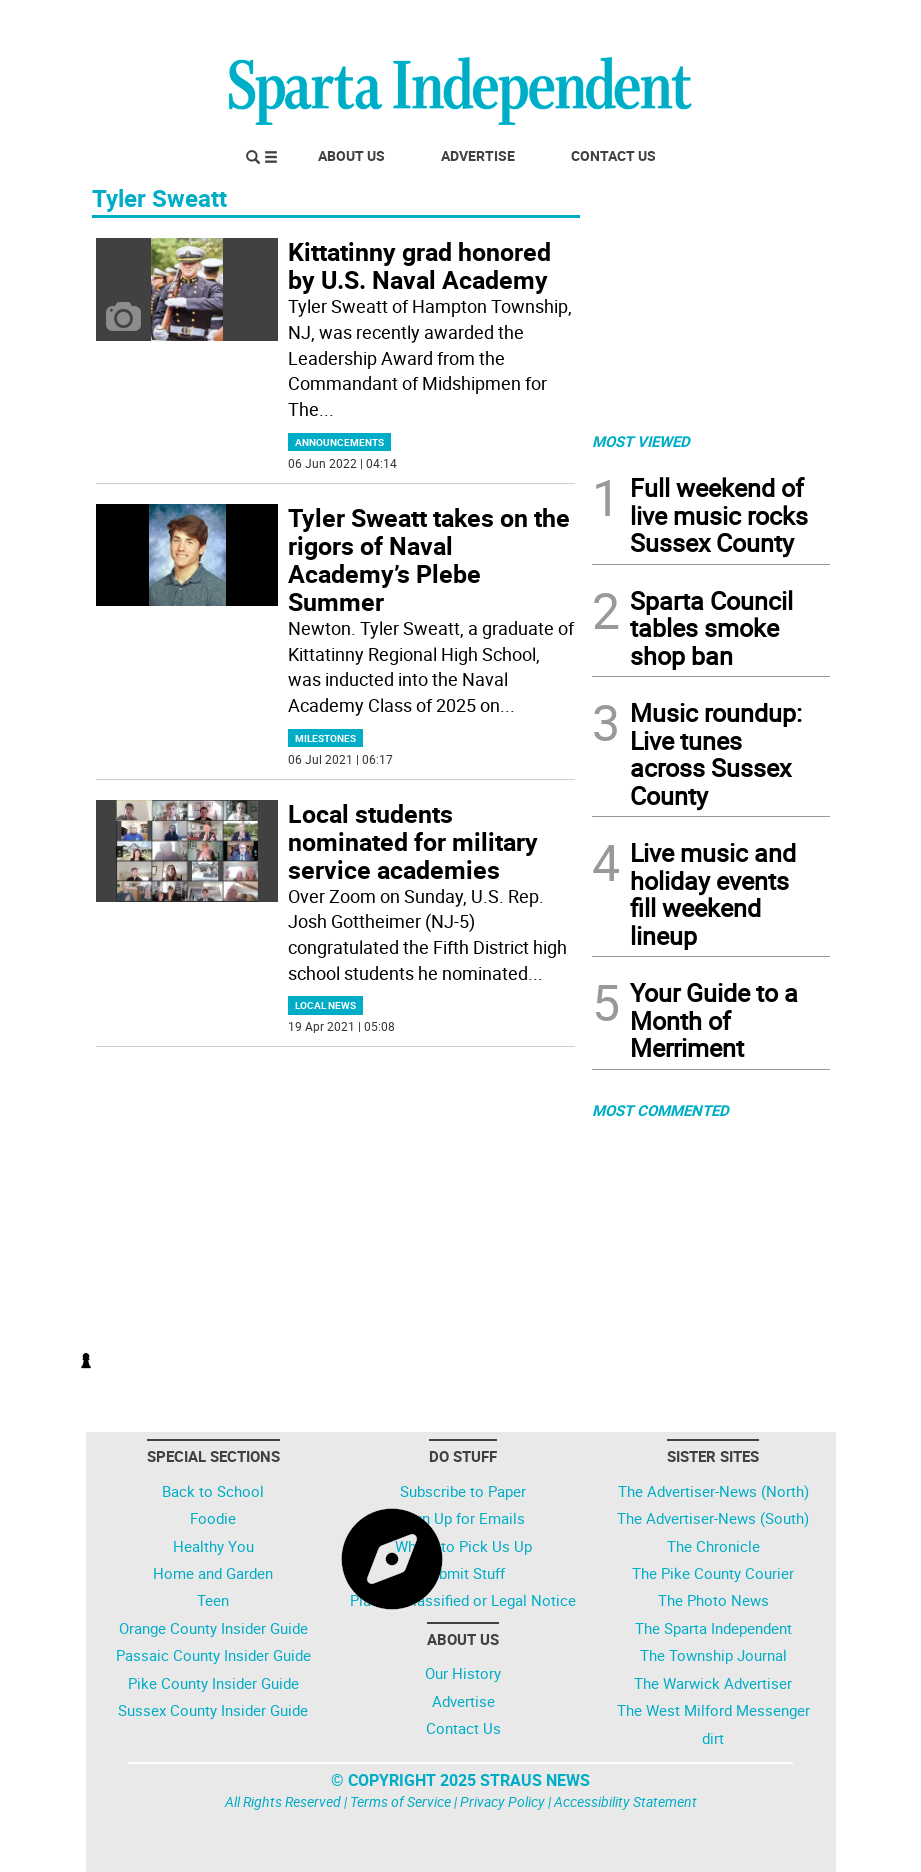 The width and height of the screenshot is (921, 1872). Describe the element at coordinates (86, 1361) in the screenshot. I see `play chess or access chess game` at that location.